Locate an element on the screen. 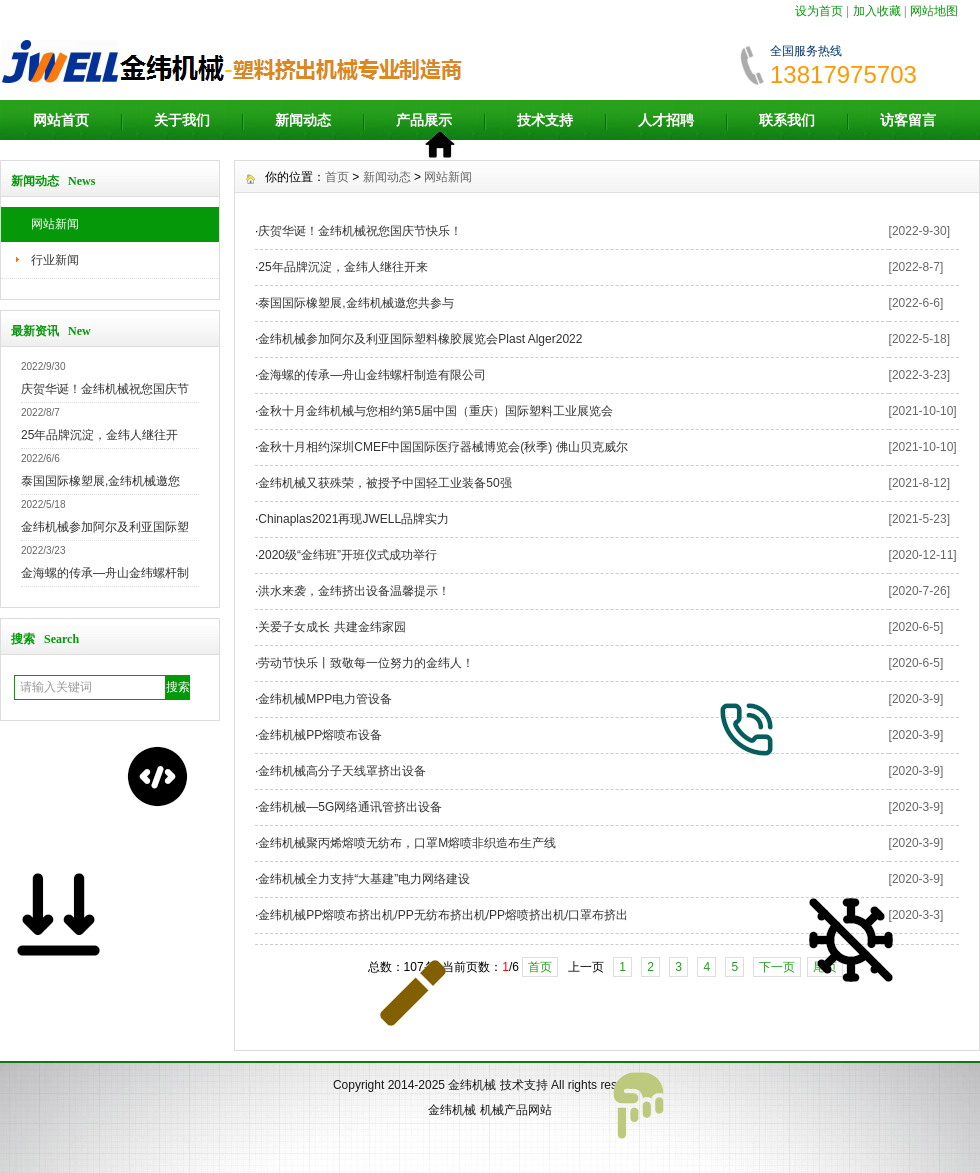  make a phone call is located at coordinates (746, 729).